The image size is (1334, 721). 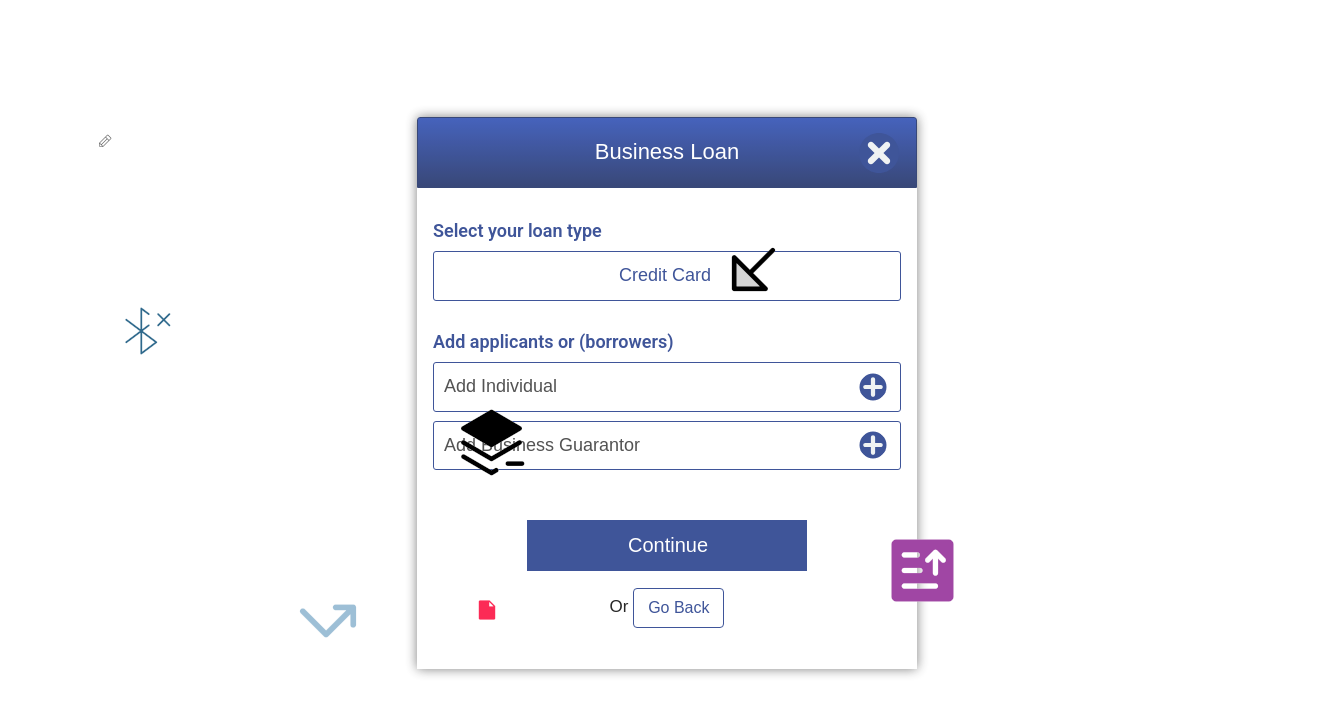 What do you see at coordinates (328, 619) in the screenshot?
I see `reply to a message or forward content` at bounding box center [328, 619].